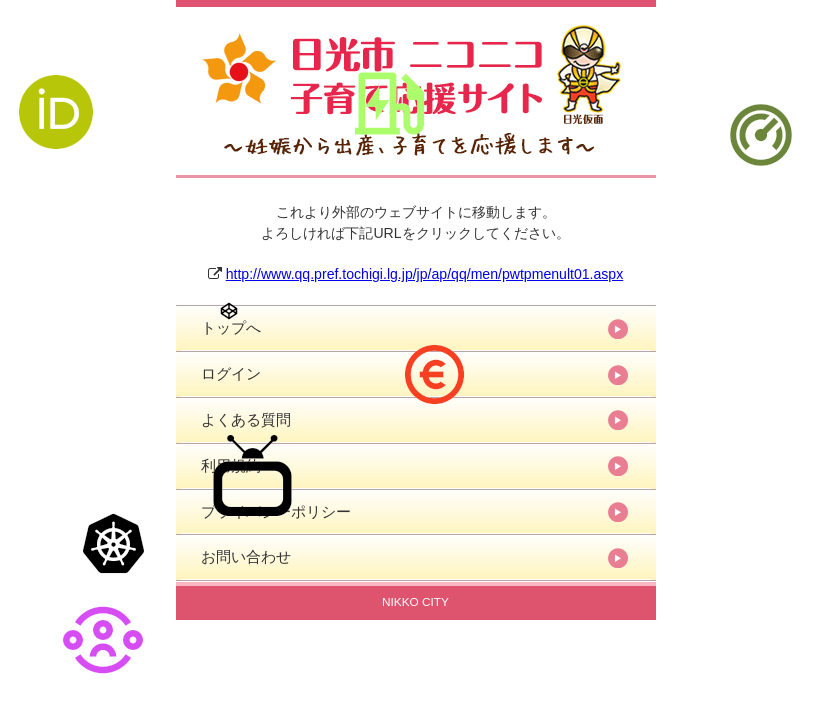 The height and width of the screenshot is (720, 831). Describe the element at coordinates (56, 112) in the screenshot. I see `link to your ORCID researcher profile` at that location.